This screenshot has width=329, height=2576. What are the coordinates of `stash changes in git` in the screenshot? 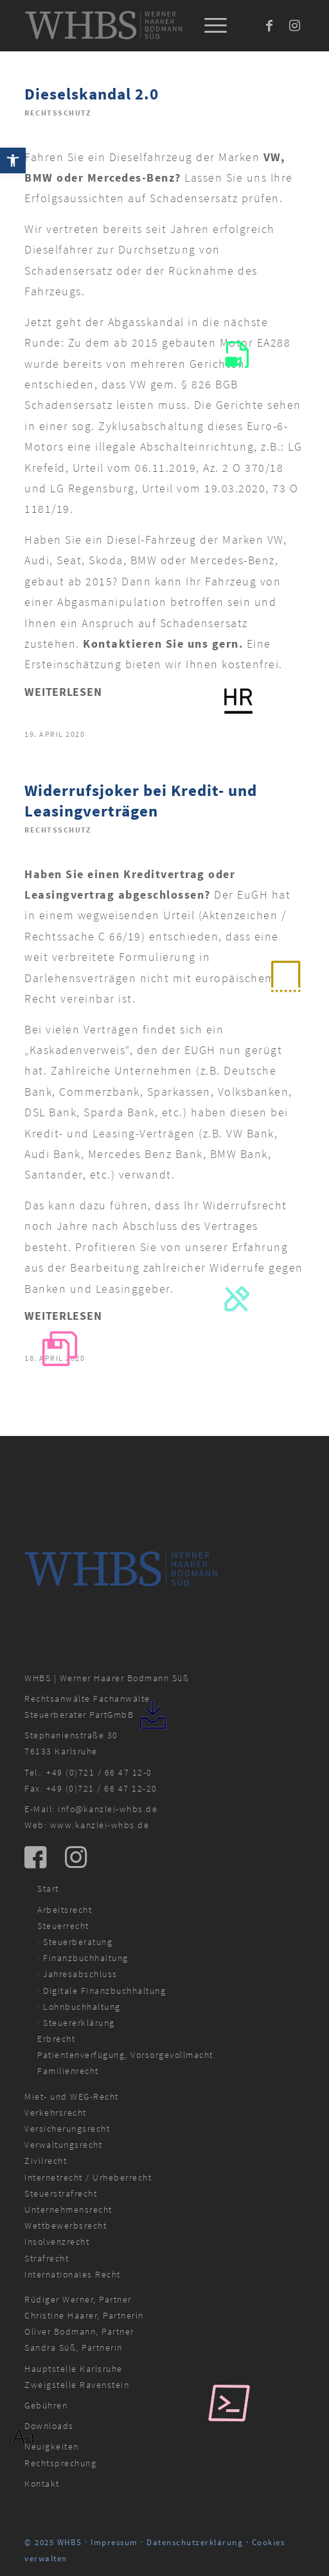 It's located at (154, 1715).